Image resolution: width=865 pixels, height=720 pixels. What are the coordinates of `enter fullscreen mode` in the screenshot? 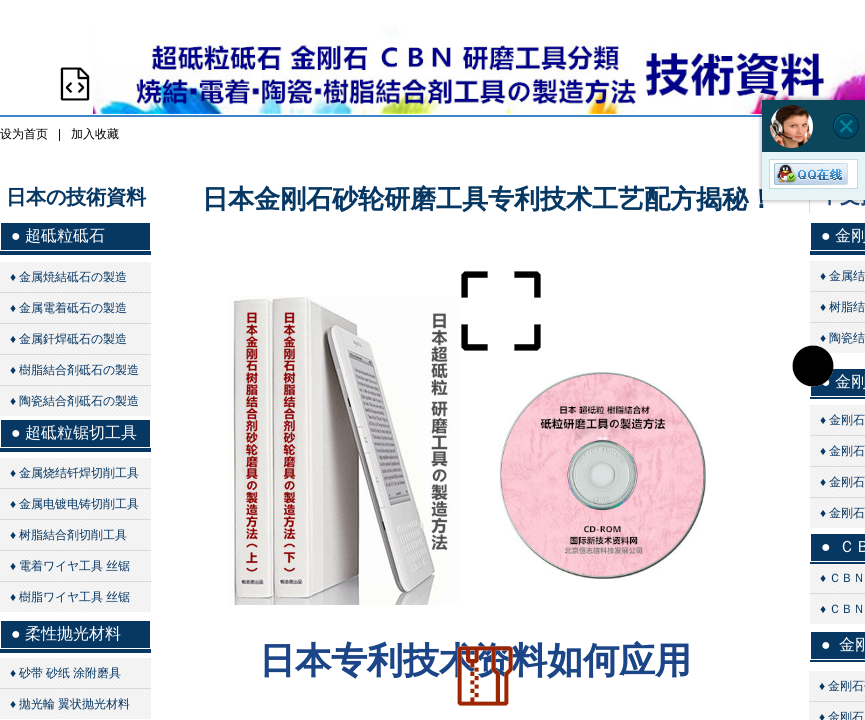 It's located at (501, 311).